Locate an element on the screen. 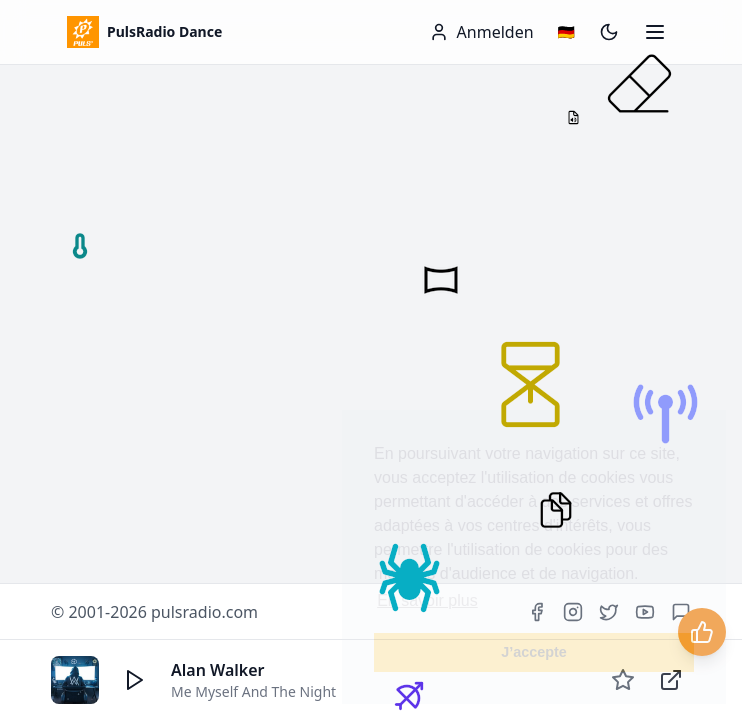  broadcast or transmit a signal is located at coordinates (665, 413).